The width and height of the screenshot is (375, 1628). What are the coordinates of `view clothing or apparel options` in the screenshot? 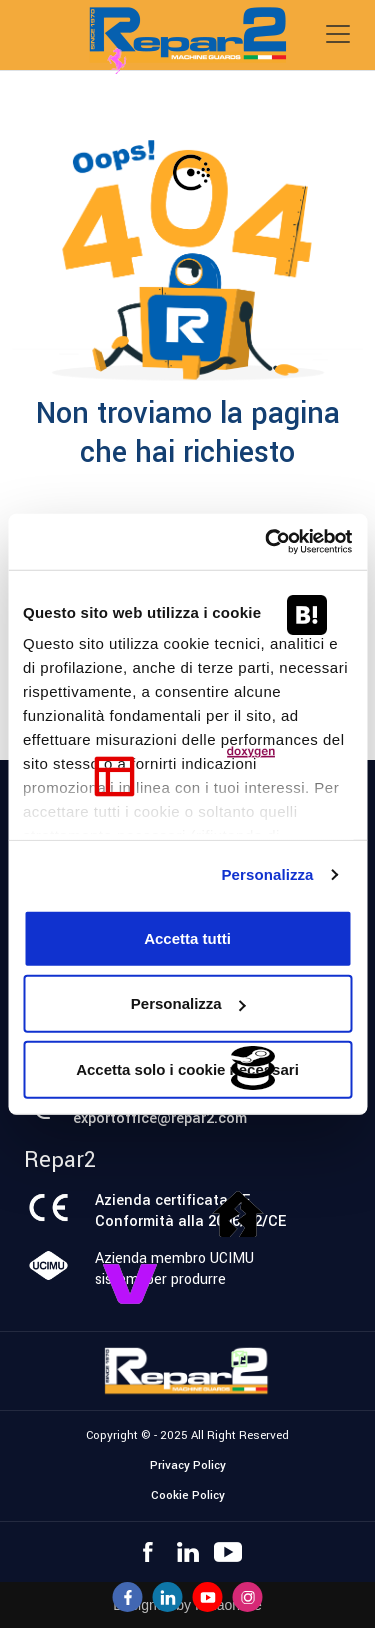 It's located at (239, 1358).